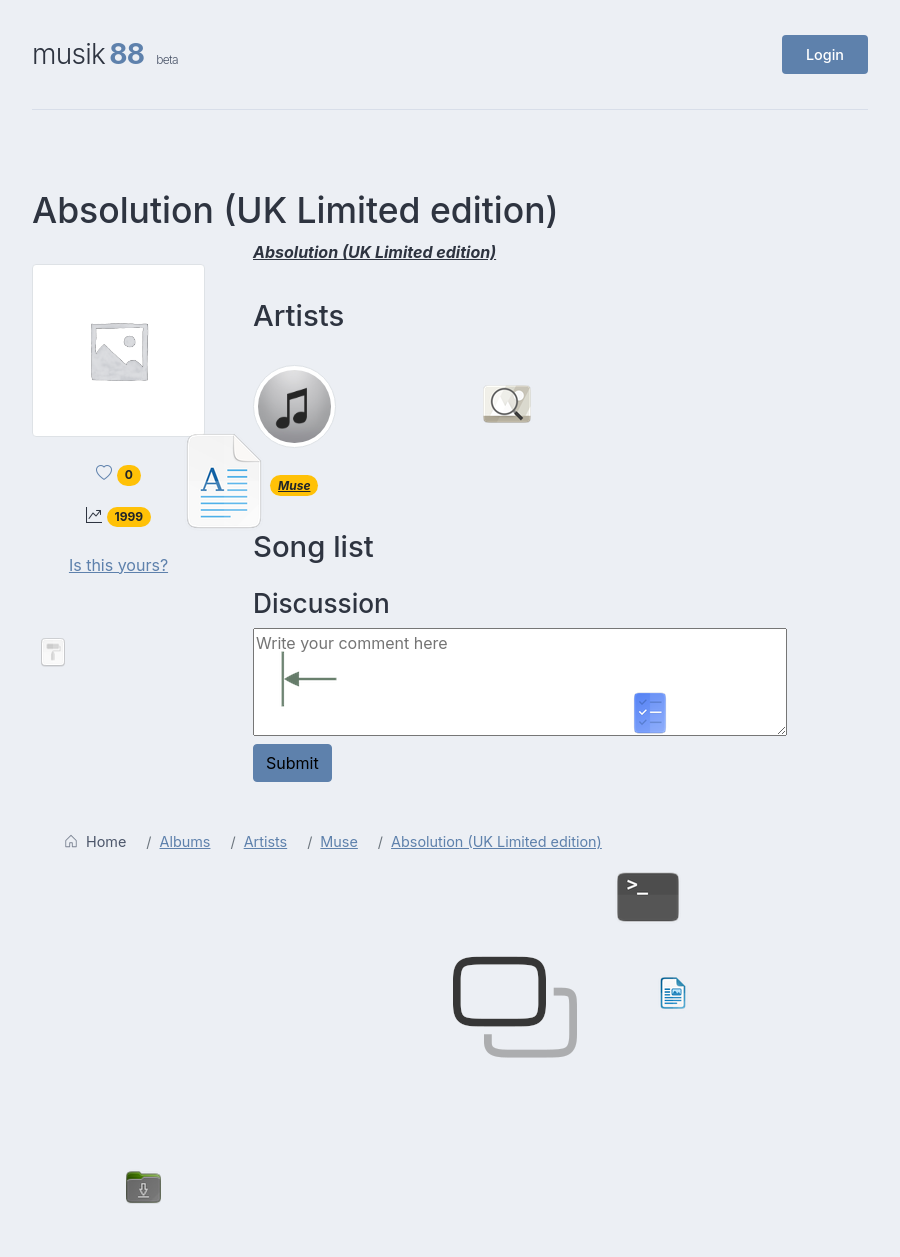 Image resolution: width=900 pixels, height=1257 pixels. What do you see at coordinates (224, 481) in the screenshot?
I see `open a text document file` at bounding box center [224, 481].